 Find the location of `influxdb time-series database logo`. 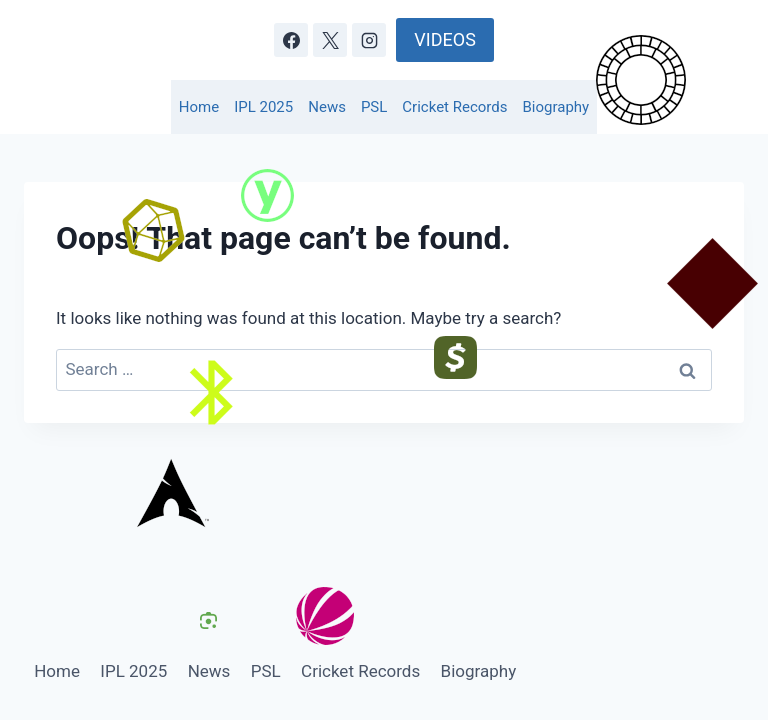

influxdb time-series database logo is located at coordinates (153, 230).